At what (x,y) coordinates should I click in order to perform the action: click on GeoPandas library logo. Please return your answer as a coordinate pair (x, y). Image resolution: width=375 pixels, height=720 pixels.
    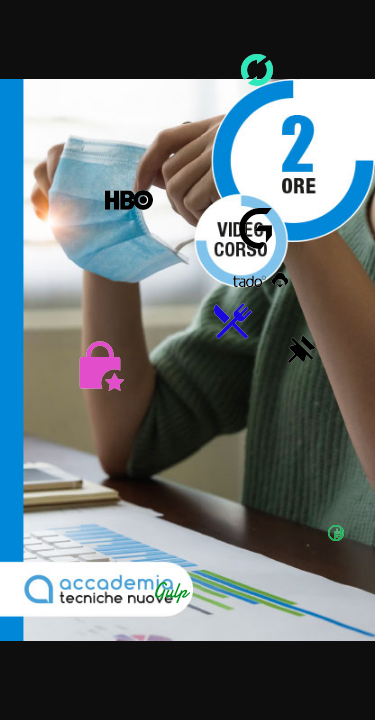
    Looking at the image, I should click on (336, 533).